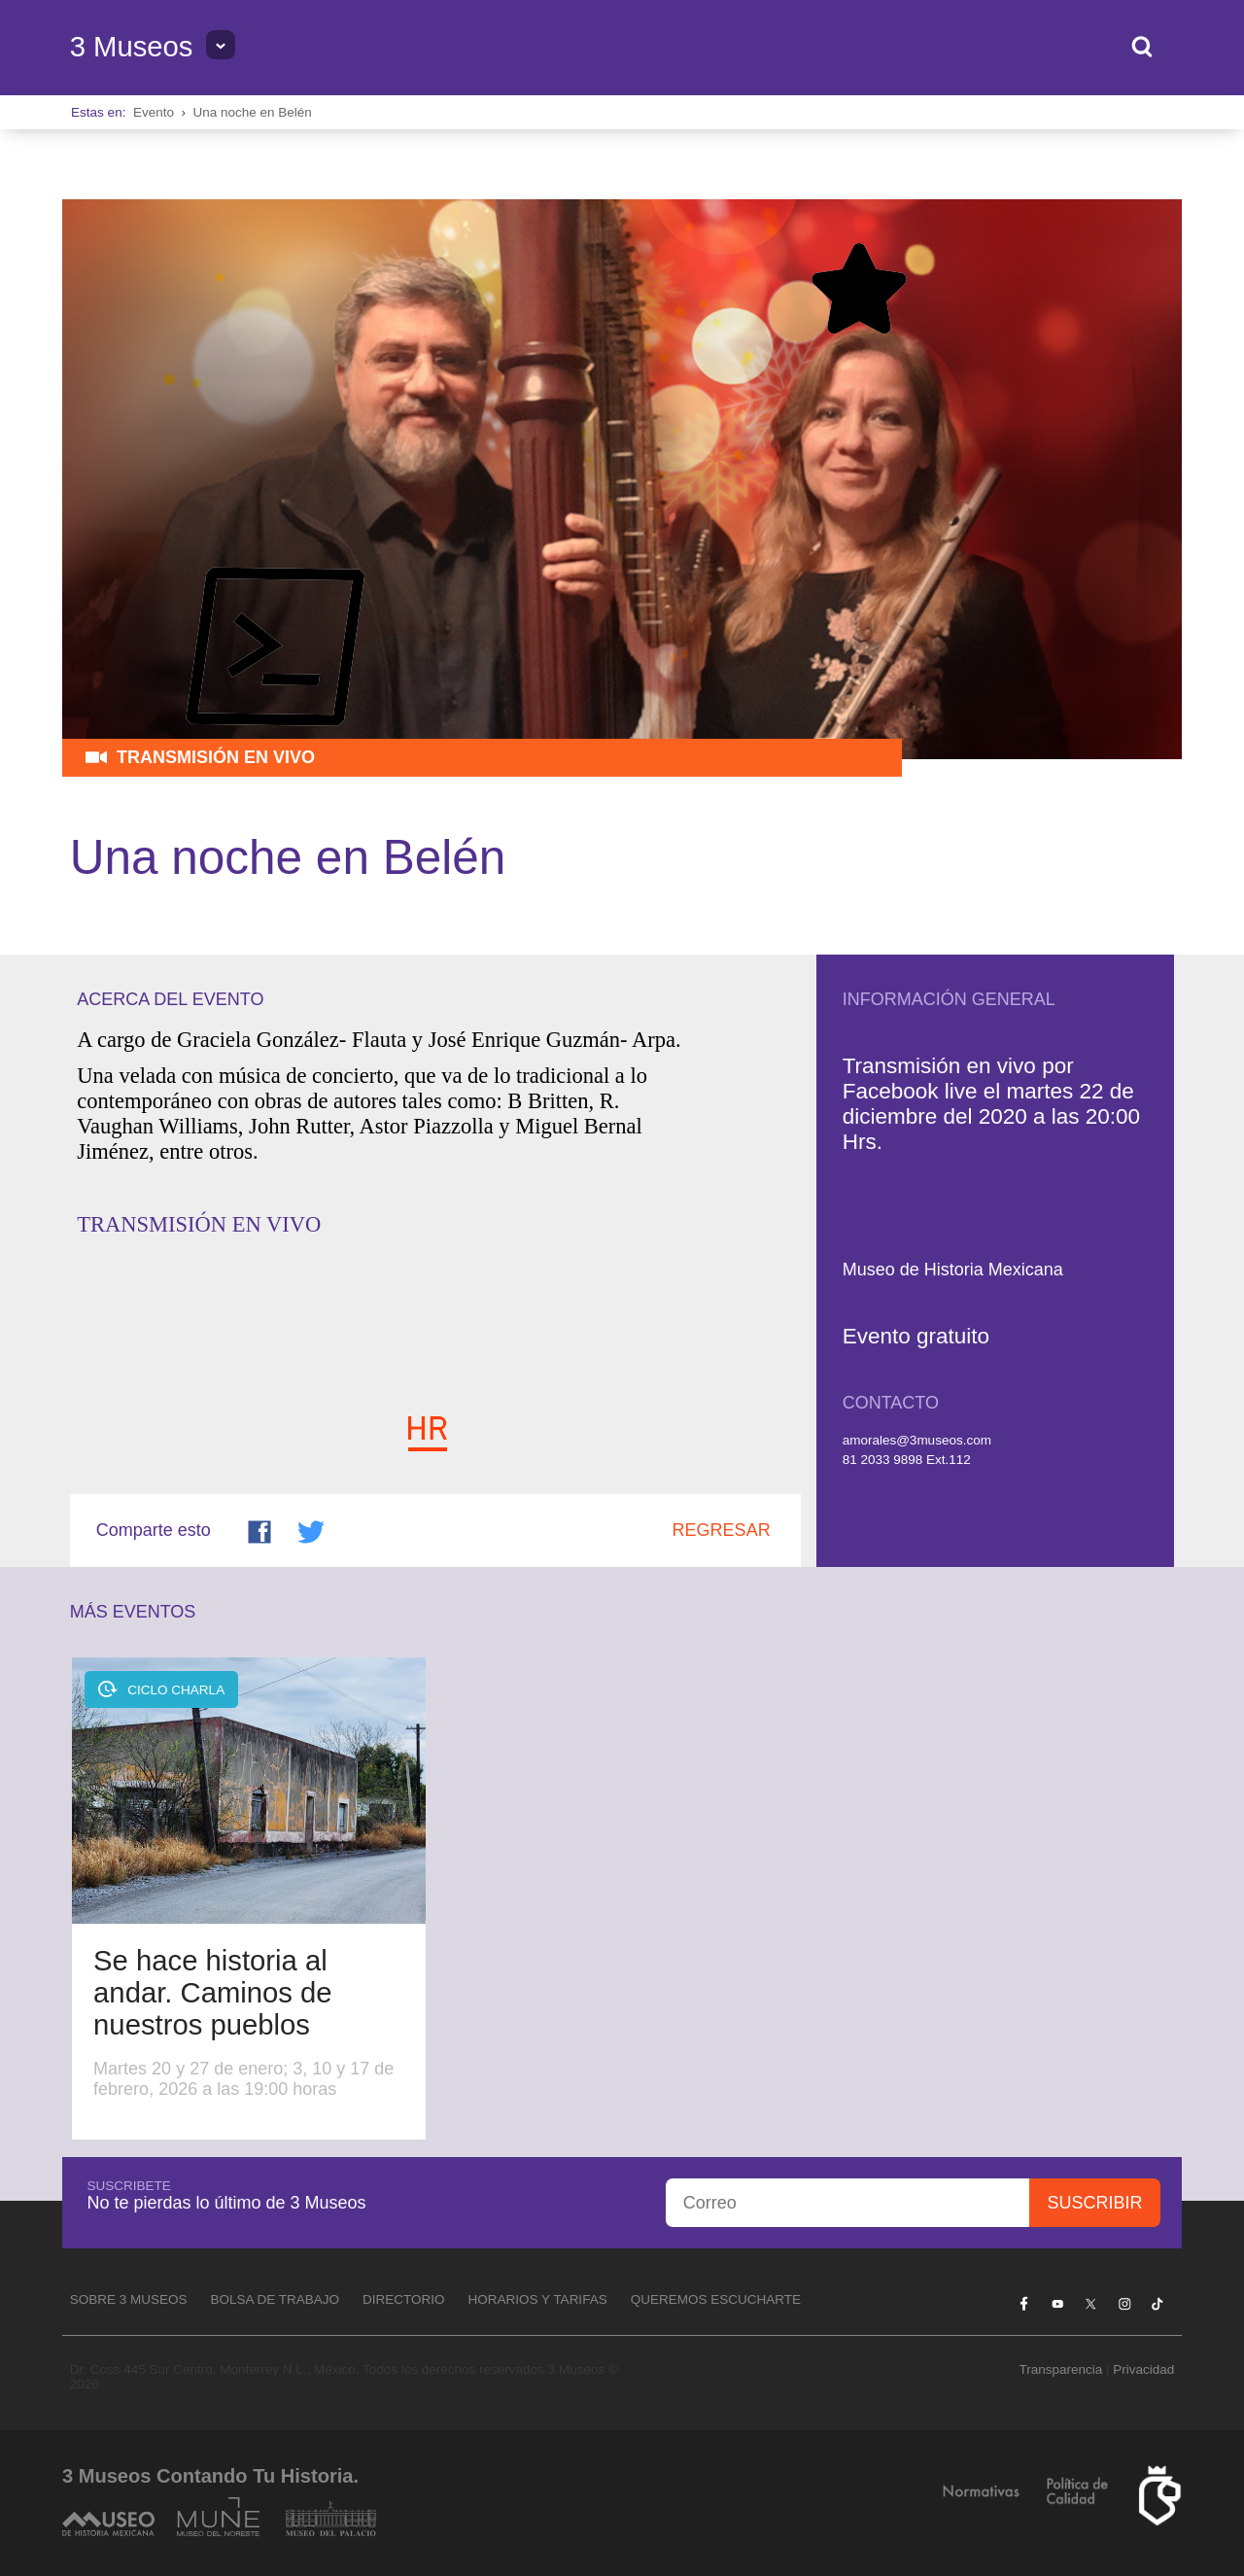  I want to click on open powershell terminal, so click(275, 646).